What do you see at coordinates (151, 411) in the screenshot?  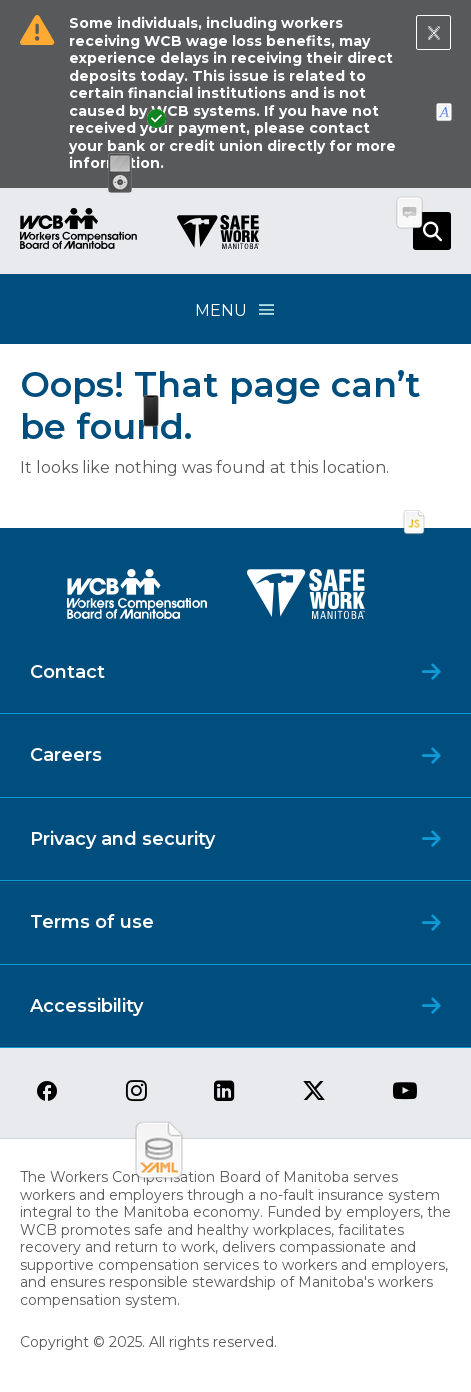 I see `connected iPhone device` at bounding box center [151, 411].